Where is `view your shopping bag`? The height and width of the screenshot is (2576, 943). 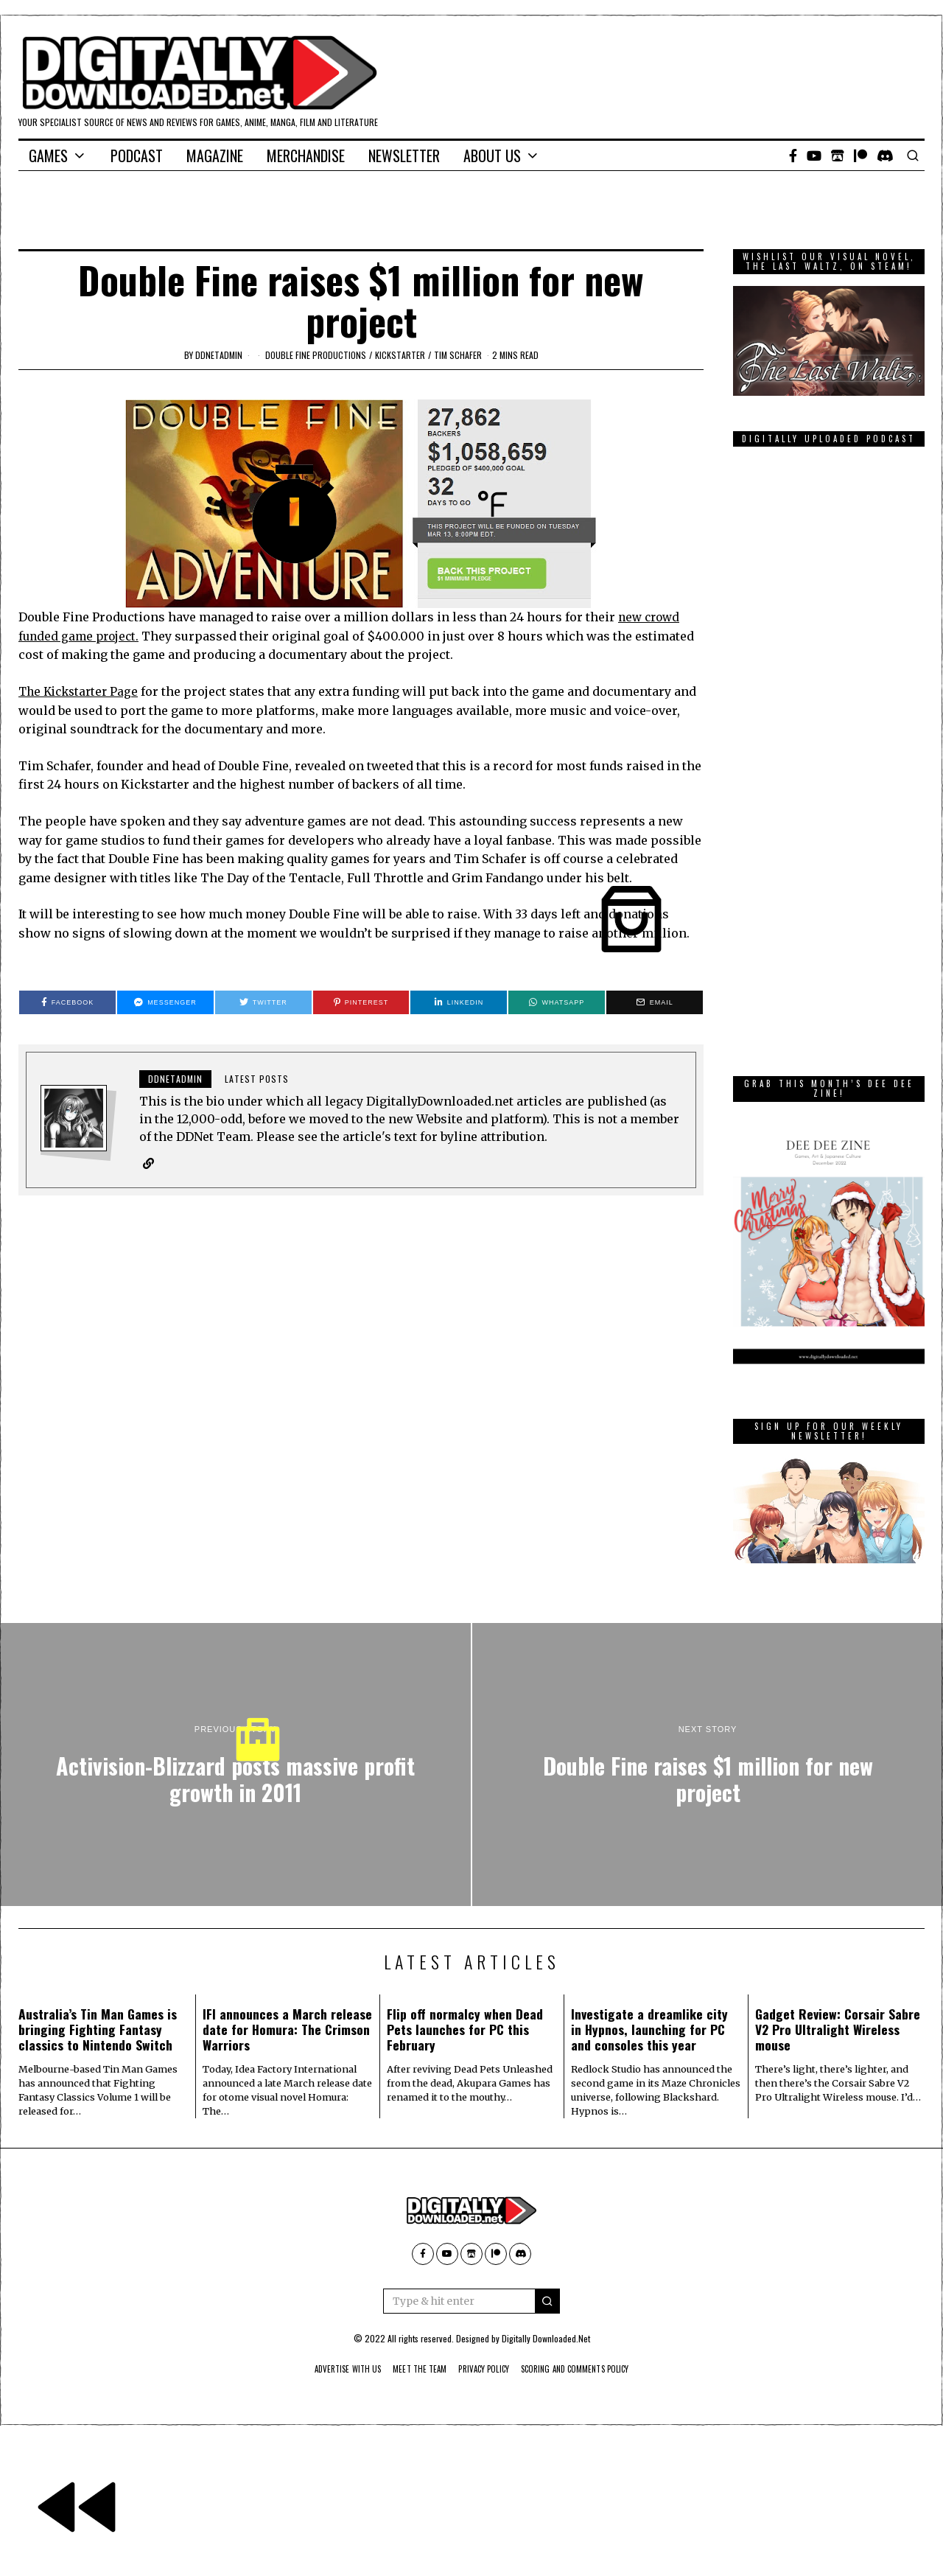 view your shopping bag is located at coordinates (631, 919).